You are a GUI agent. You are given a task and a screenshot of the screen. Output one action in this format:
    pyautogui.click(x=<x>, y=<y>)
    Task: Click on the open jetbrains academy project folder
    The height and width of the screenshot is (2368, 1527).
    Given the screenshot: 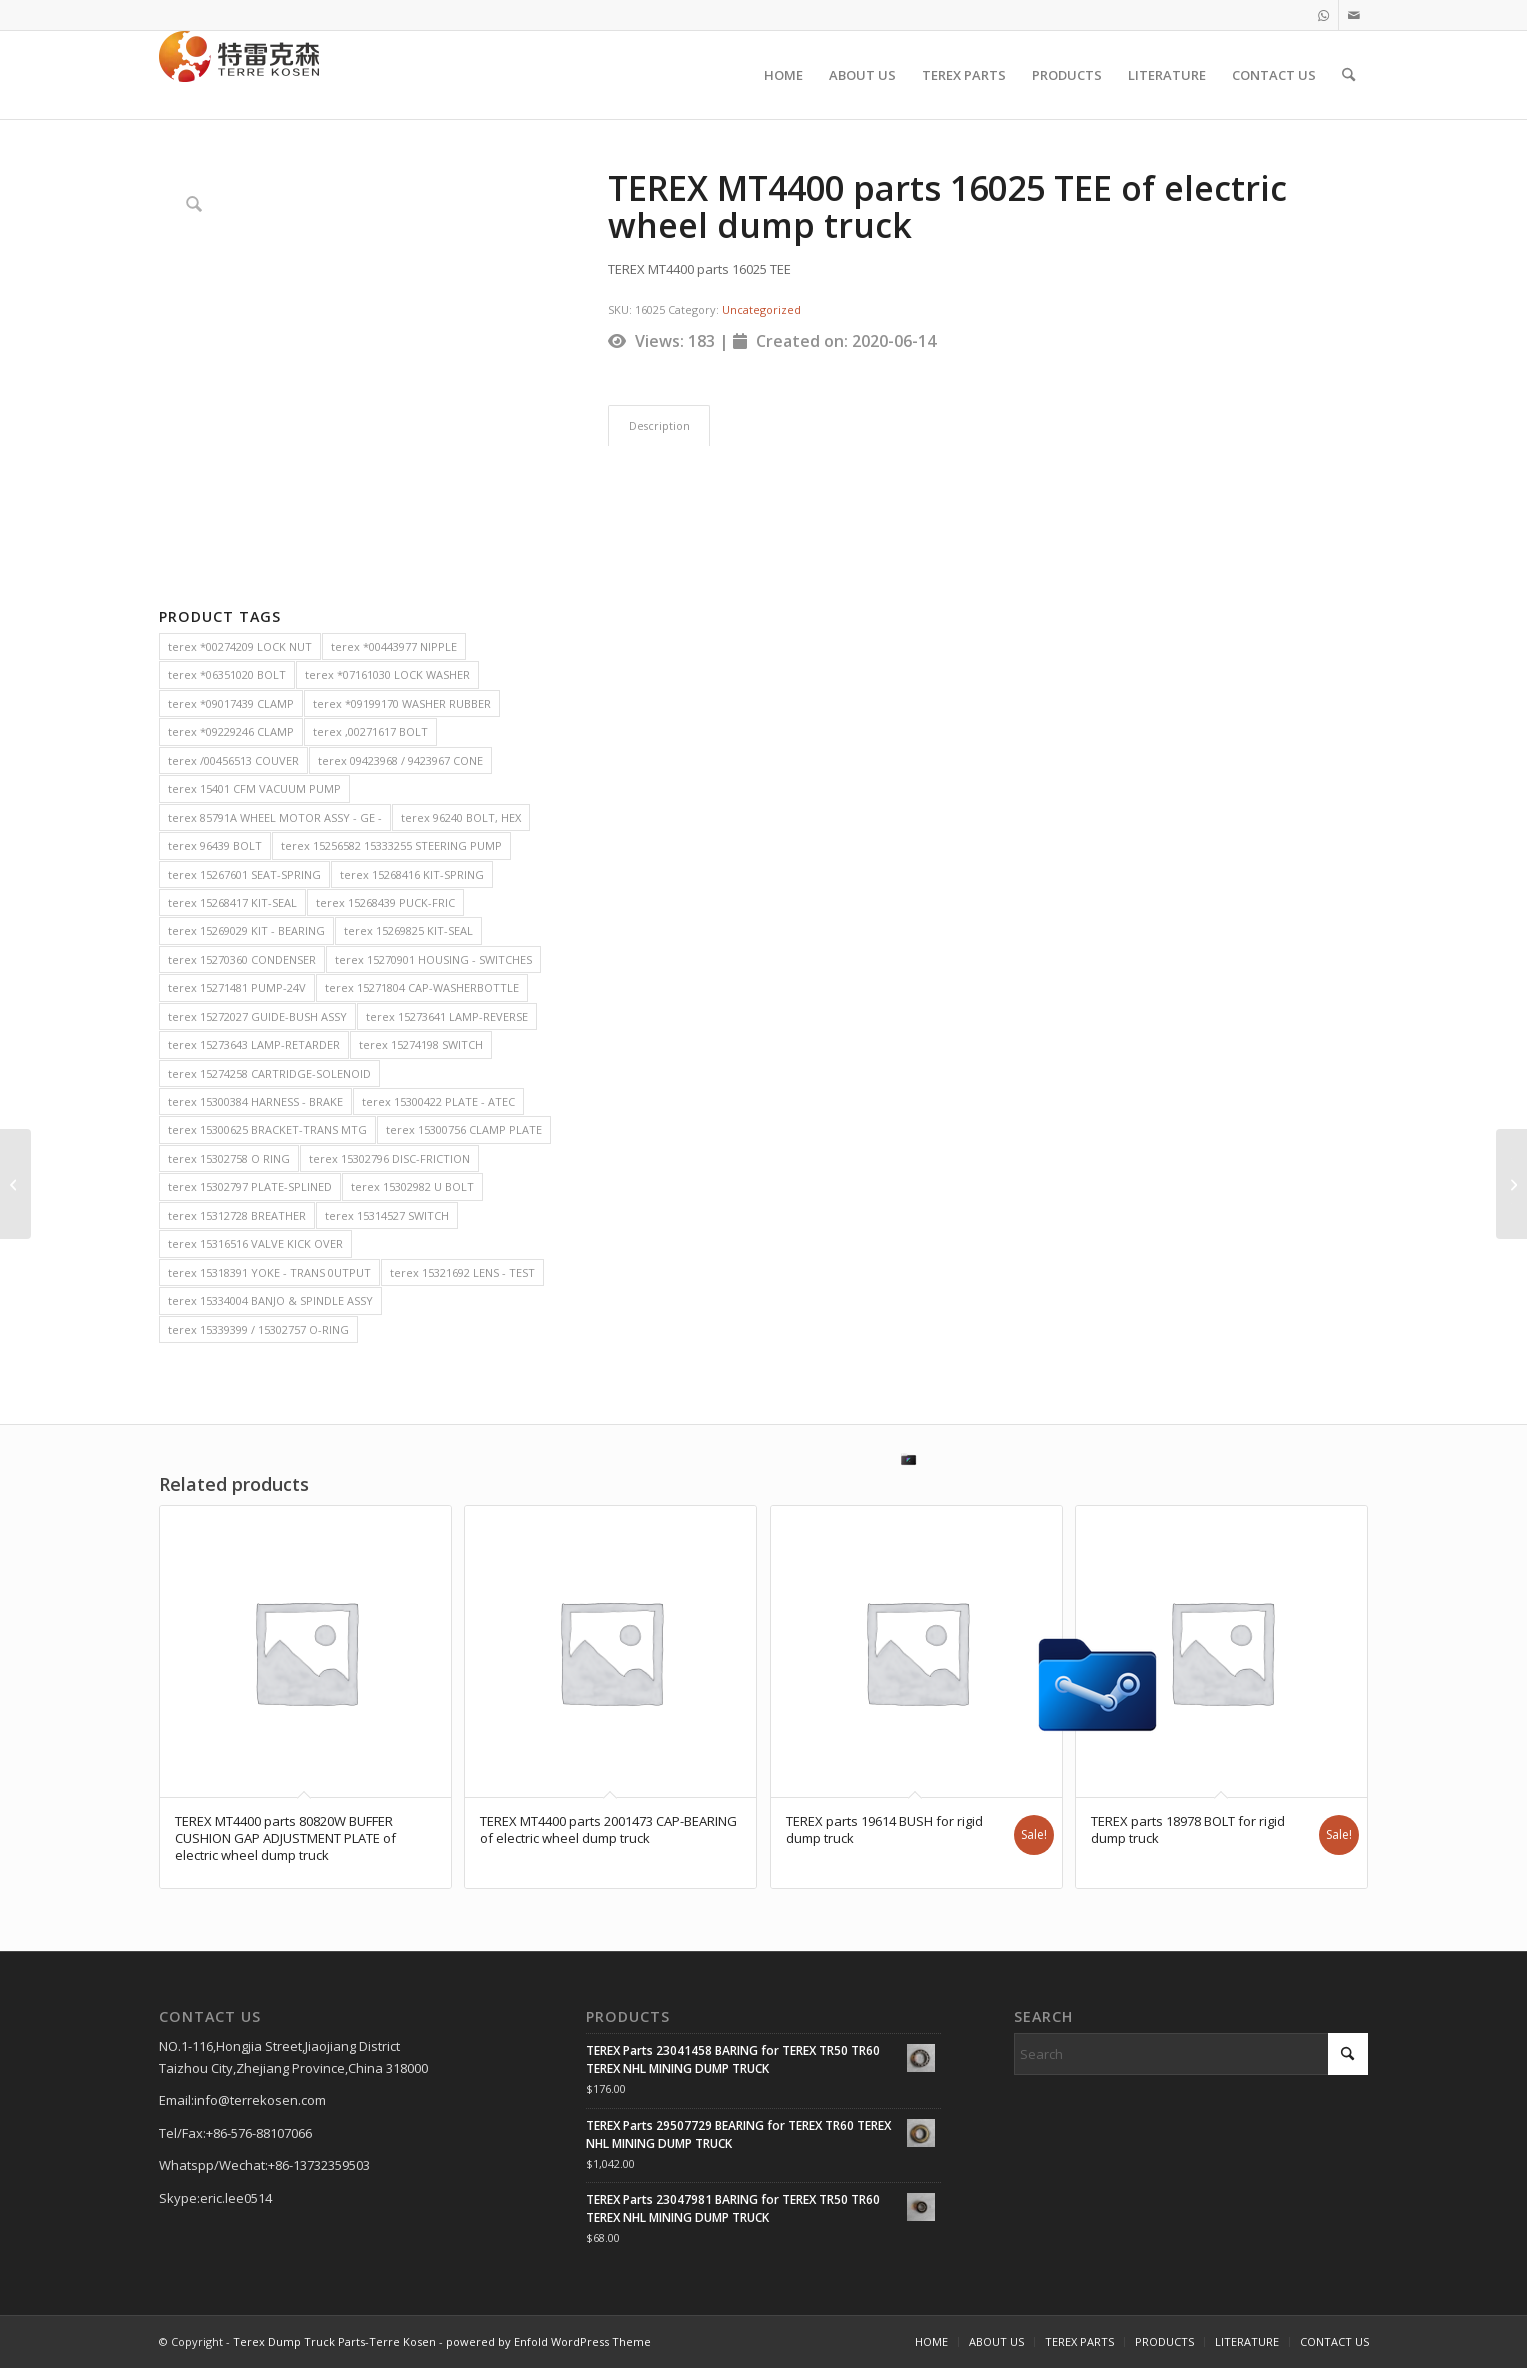 What is the action you would take?
    pyautogui.click(x=908, y=1459)
    